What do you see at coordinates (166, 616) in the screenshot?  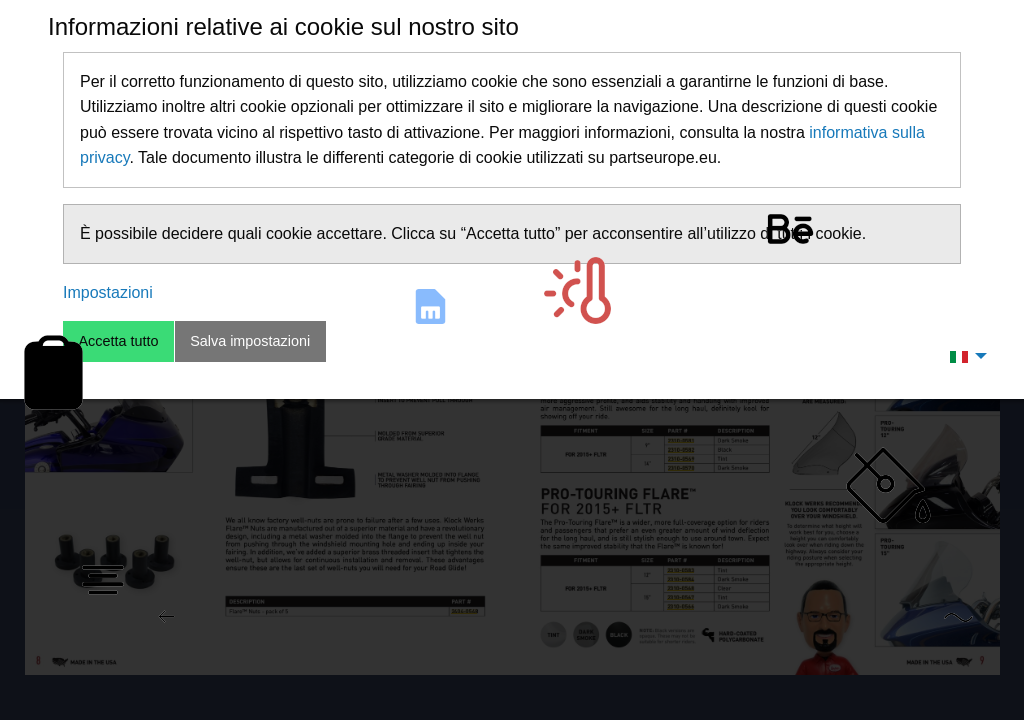 I see `go back to the previous screen` at bounding box center [166, 616].